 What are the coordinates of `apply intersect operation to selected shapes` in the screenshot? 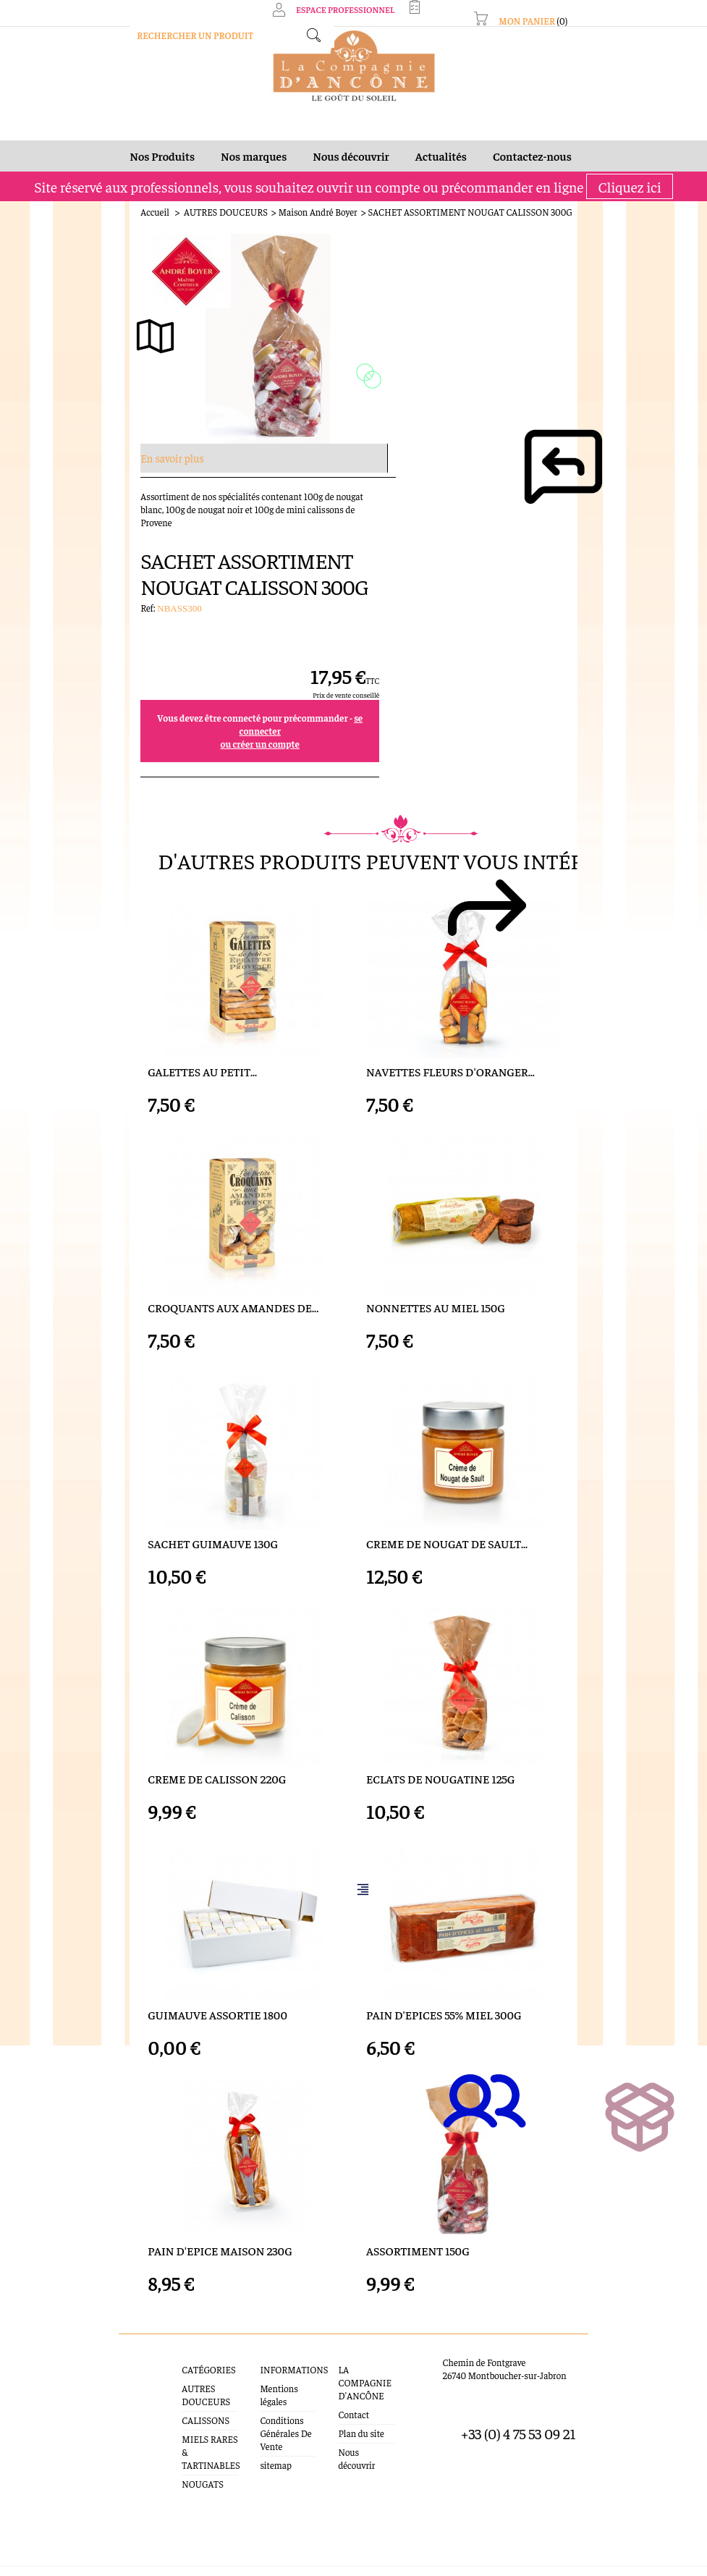 It's located at (368, 376).